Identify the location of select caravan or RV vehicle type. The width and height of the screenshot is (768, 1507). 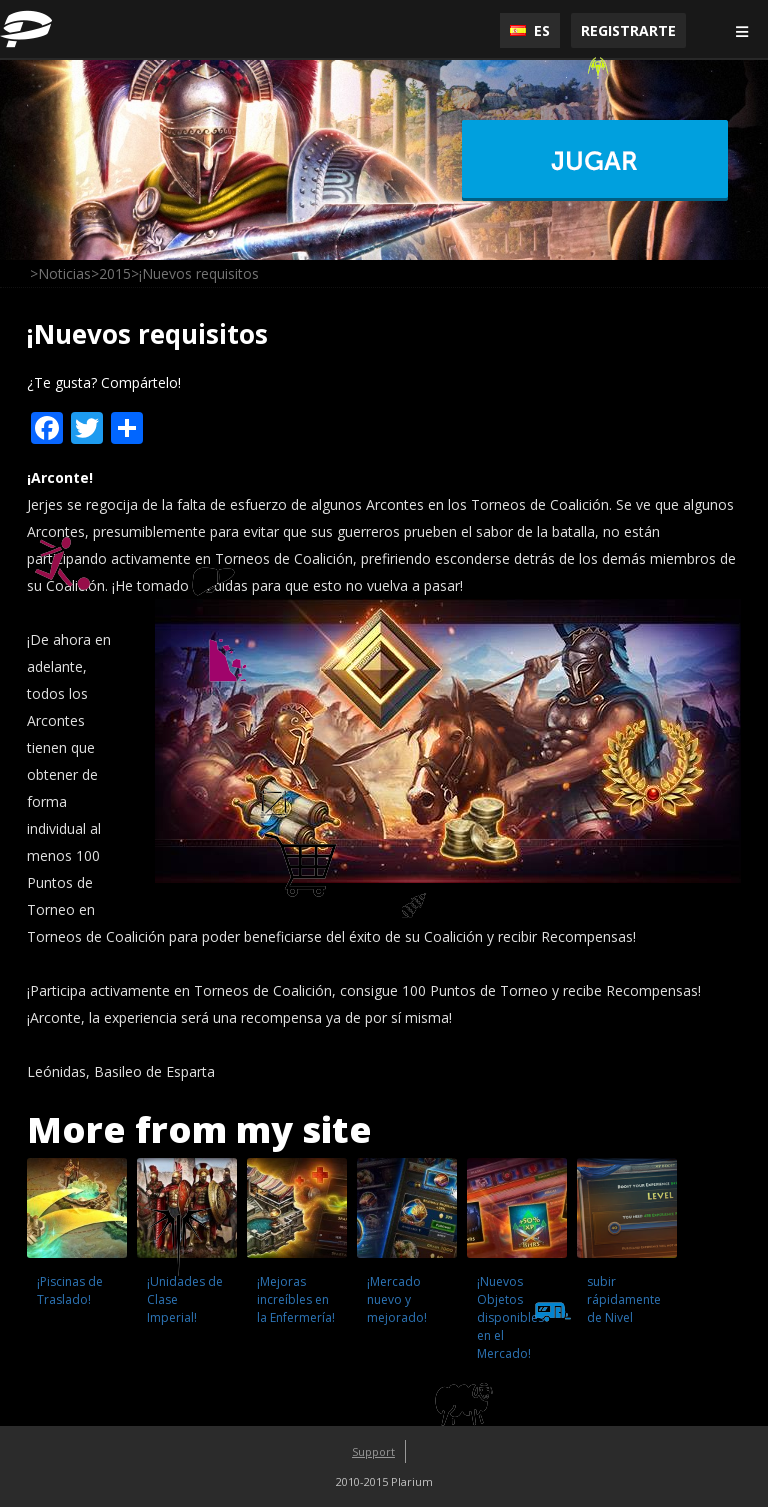
(553, 1312).